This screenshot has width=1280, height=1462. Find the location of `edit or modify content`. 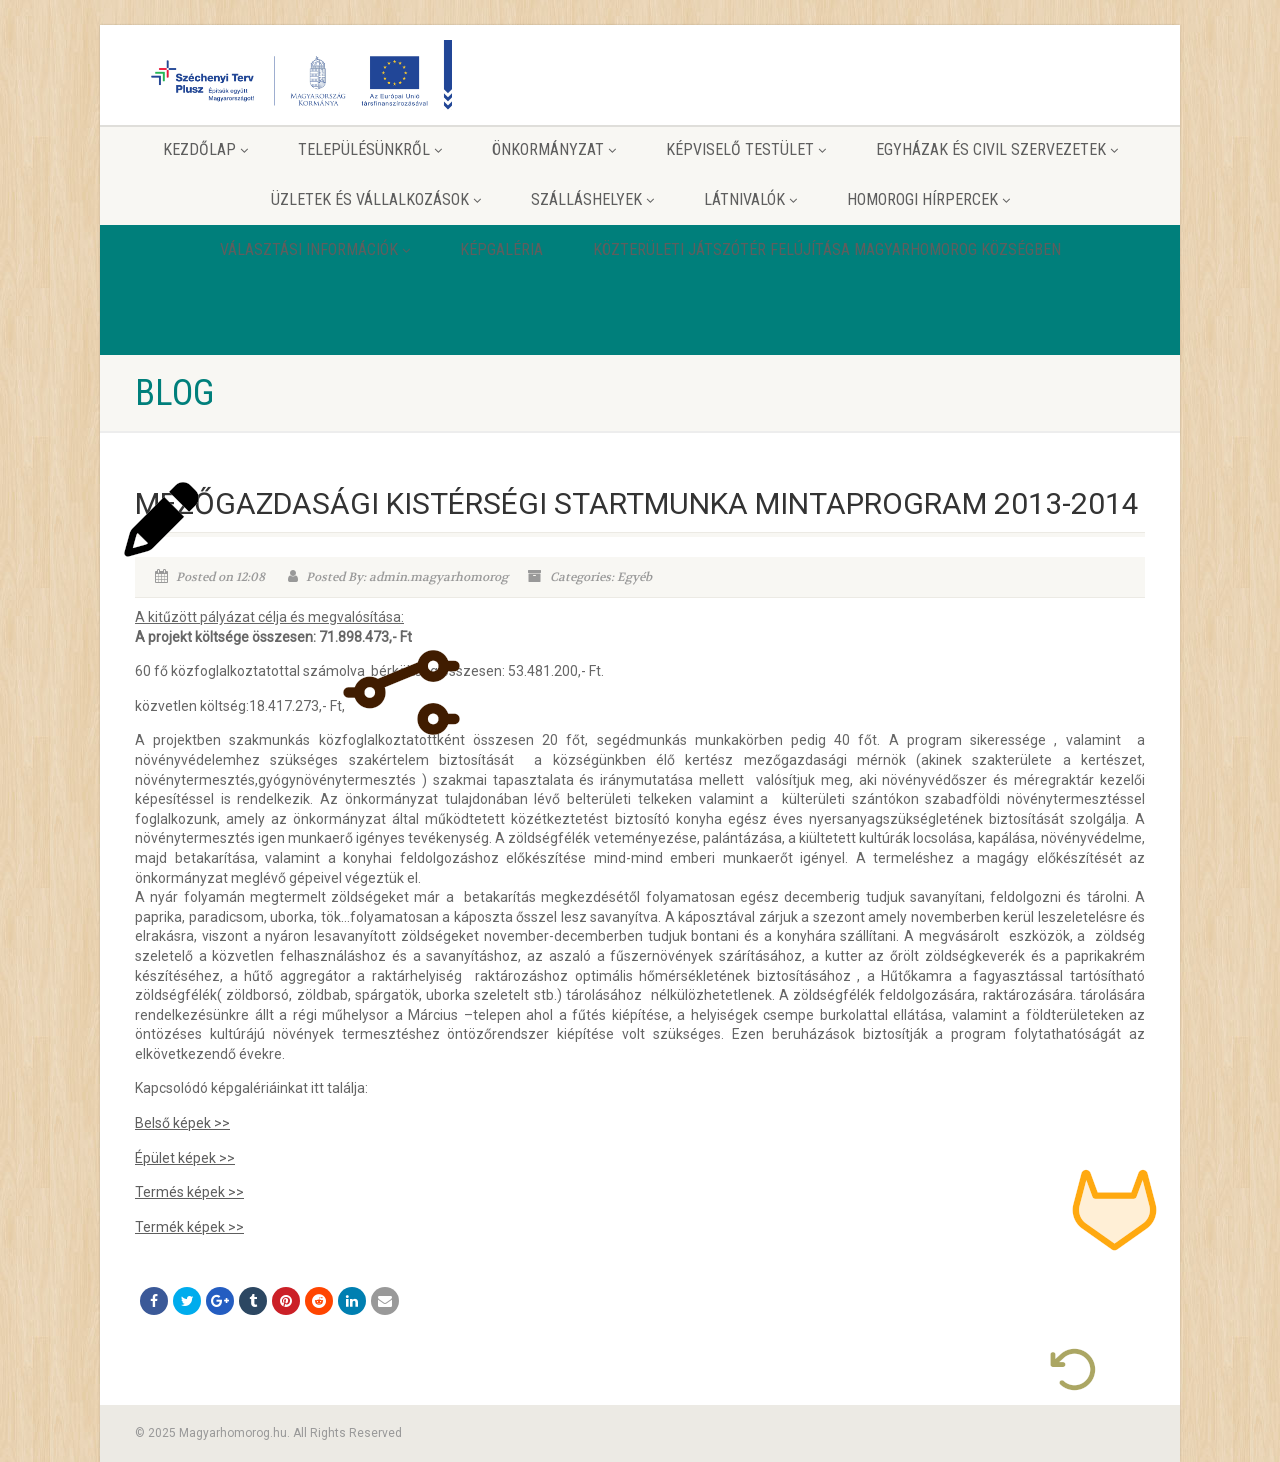

edit or modify content is located at coordinates (161, 519).